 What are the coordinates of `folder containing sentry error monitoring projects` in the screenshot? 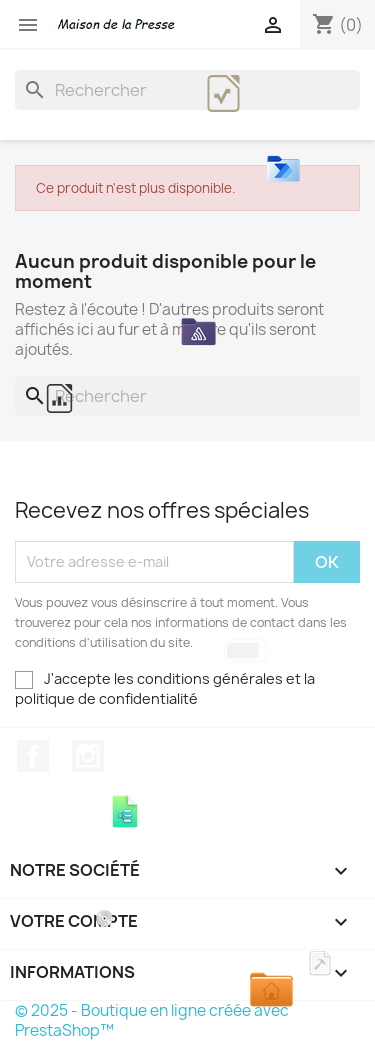 It's located at (198, 332).